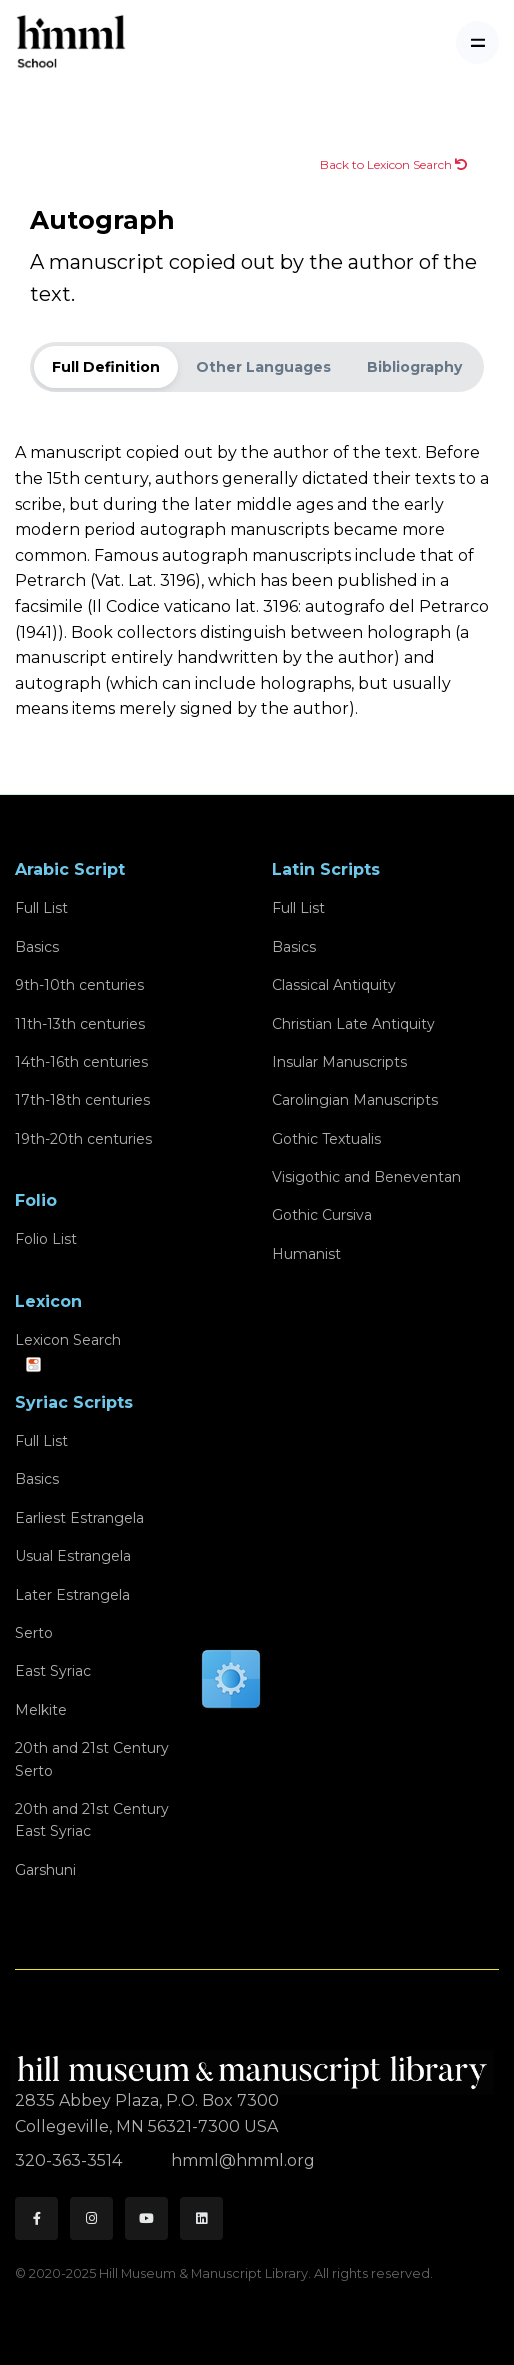 The height and width of the screenshot is (2365, 514). What do you see at coordinates (231, 1679) in the screenshot?
I see `access system runtime components` at bounding box center [231, 1679].